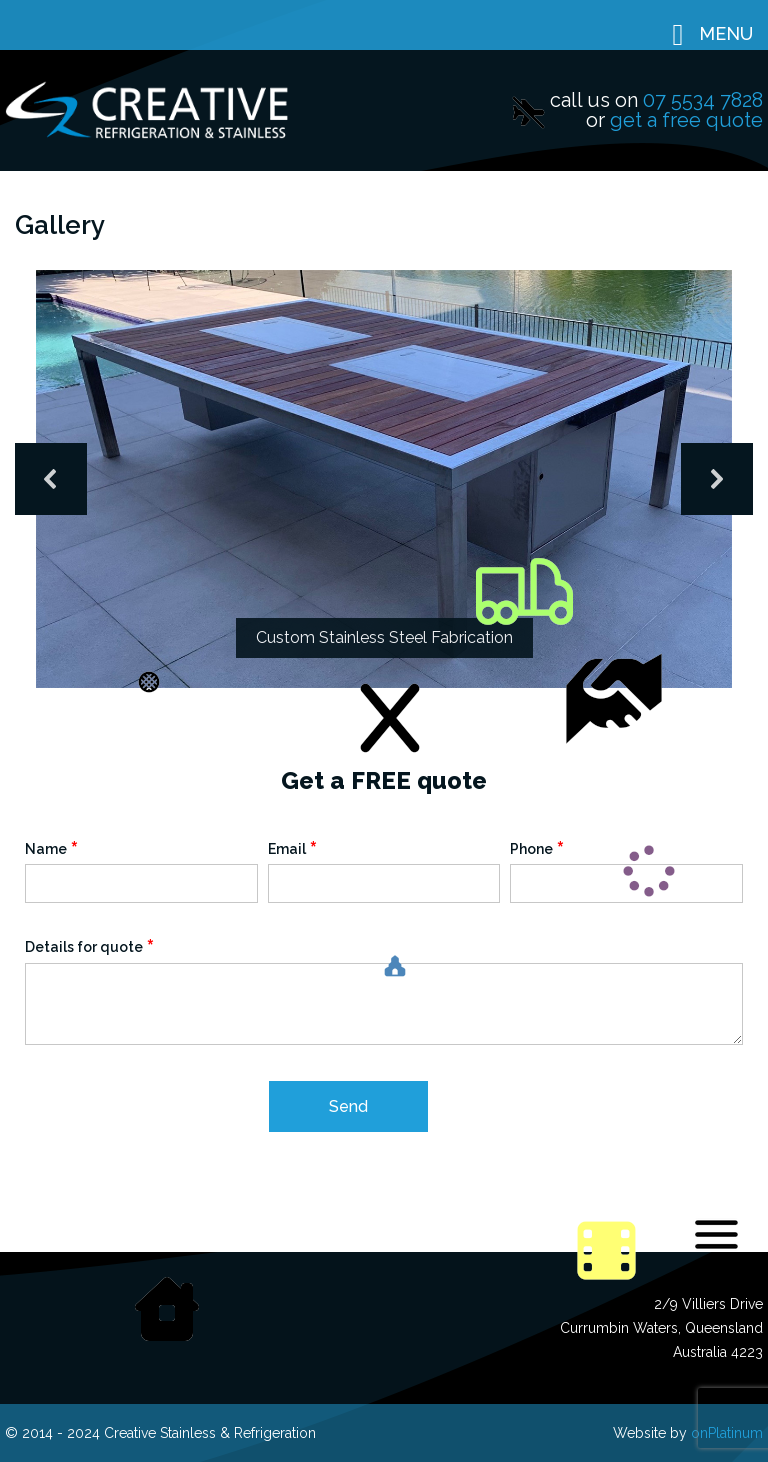 Image resolution: width=768 pixels, height=1462 pixels. I want to click on track shipment or delivery status, so click(524, 591).